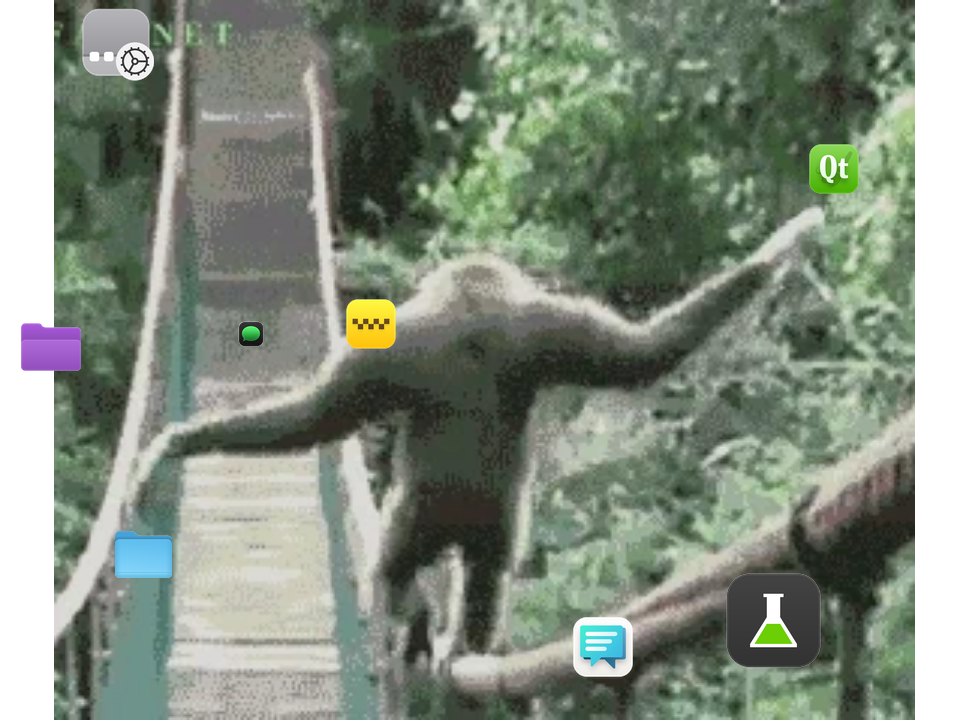 Image resolution: width=969 pixels, height=720 pixels. I want to click on open the messages app, so click(251, 334).